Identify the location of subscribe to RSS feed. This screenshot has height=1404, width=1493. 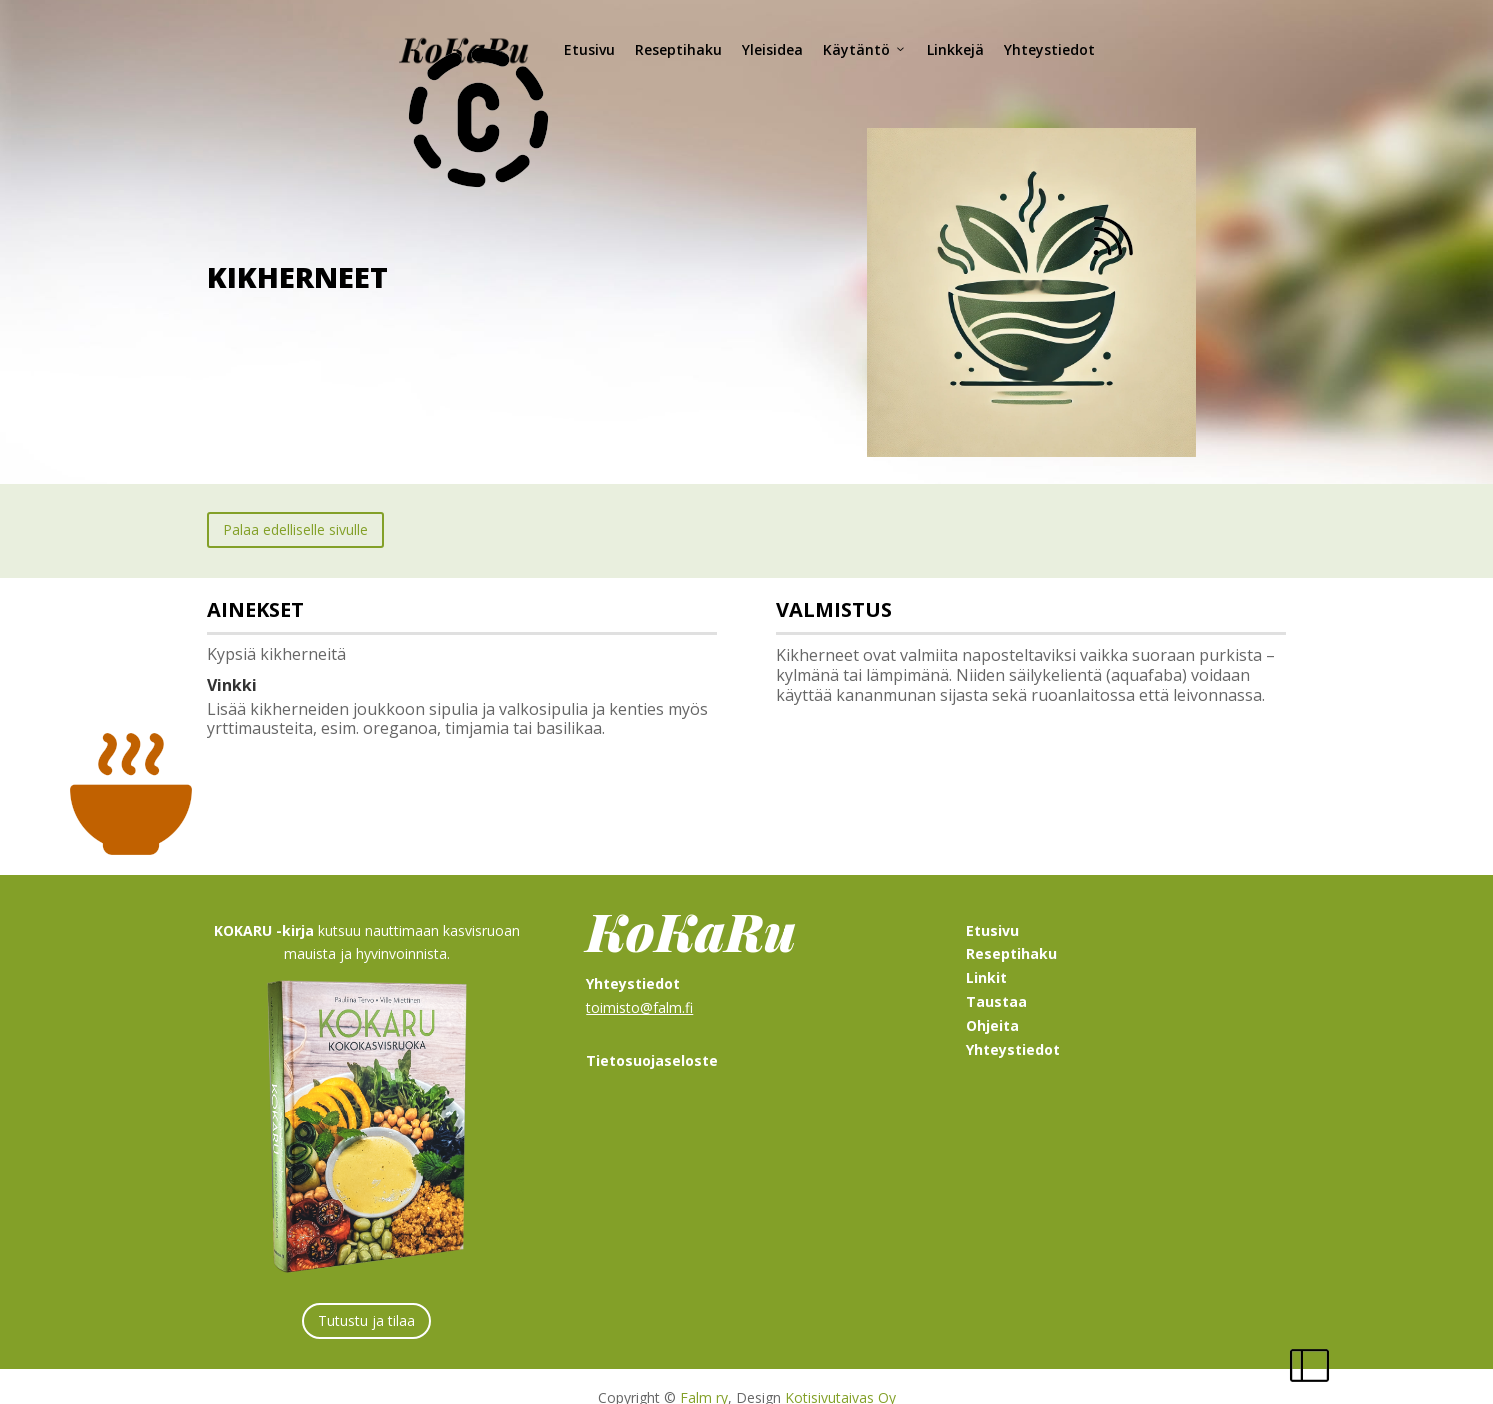
(1111, 237).